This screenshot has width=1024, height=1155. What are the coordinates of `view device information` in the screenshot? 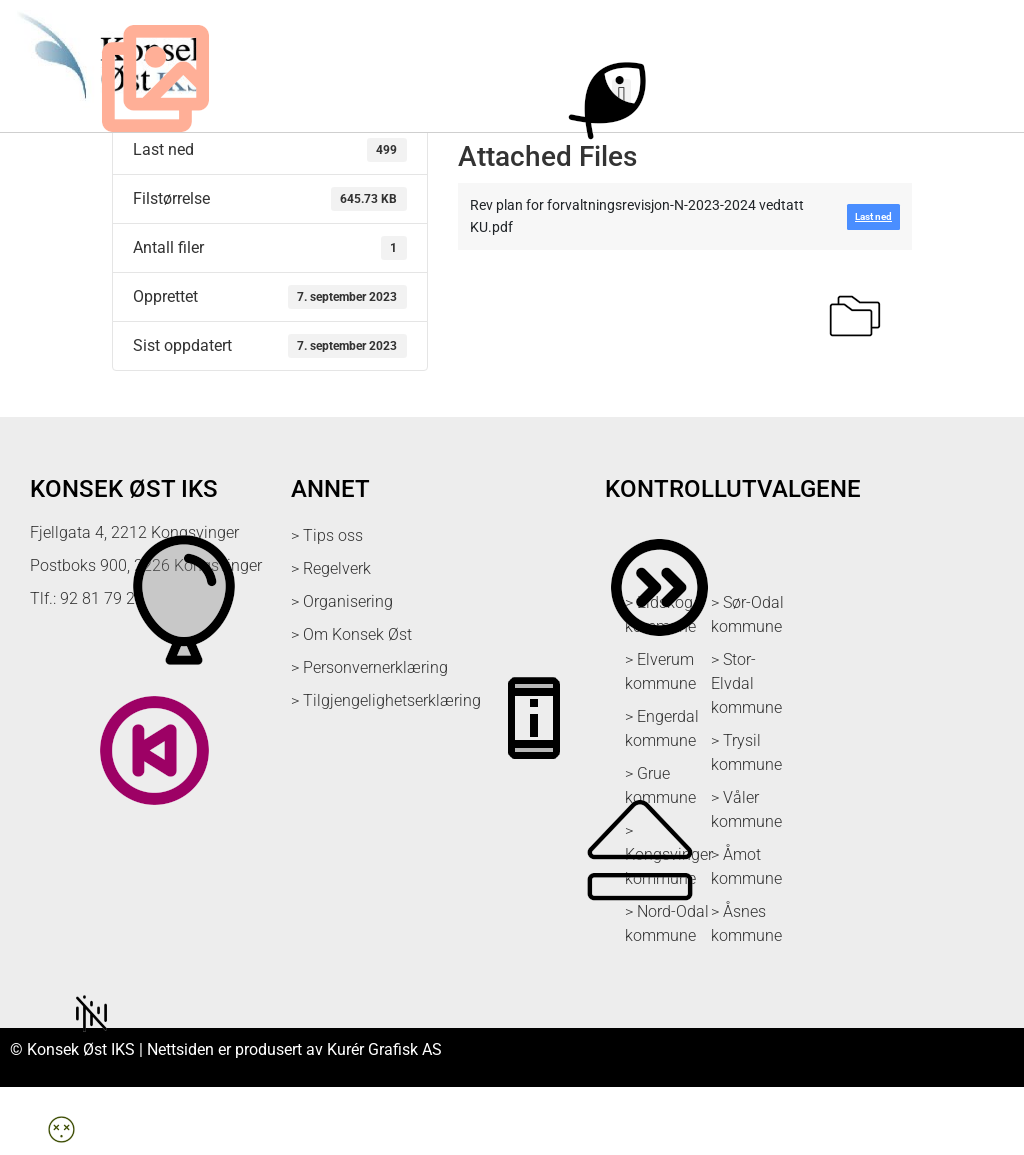 It's located at (534, 718).